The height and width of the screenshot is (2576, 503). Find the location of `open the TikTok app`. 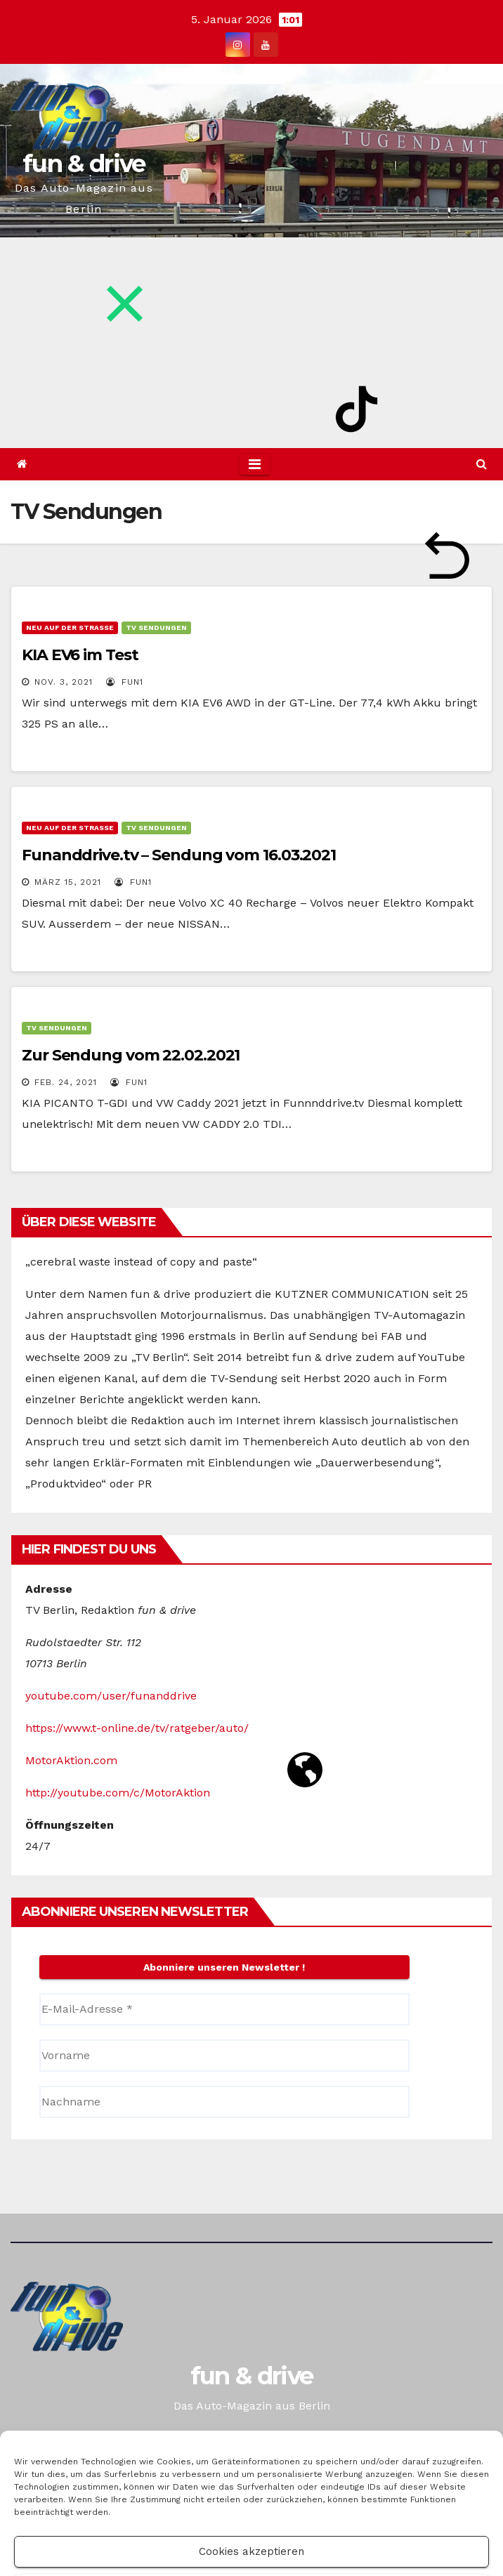

open the TikTok app is located at coordinates (356, 409).